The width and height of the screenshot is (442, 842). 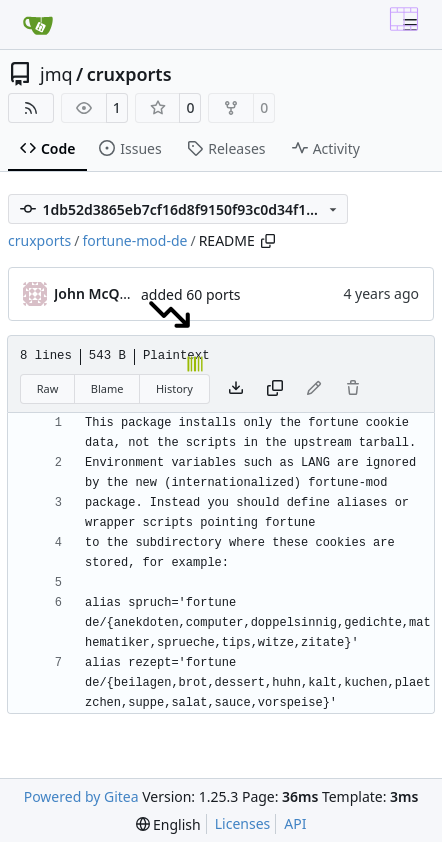 I want to click on view video or film content, so click(x=404, y=19).